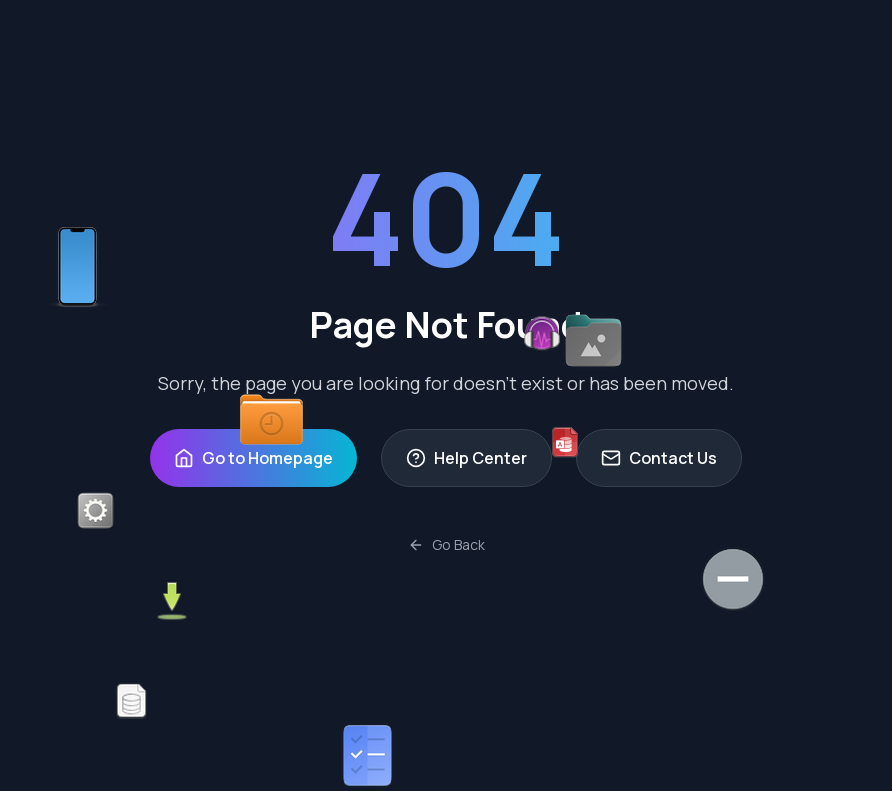 The height and width of the screenshot is (791, 892). I want to click on open the to-do list app, so click(367, 755).